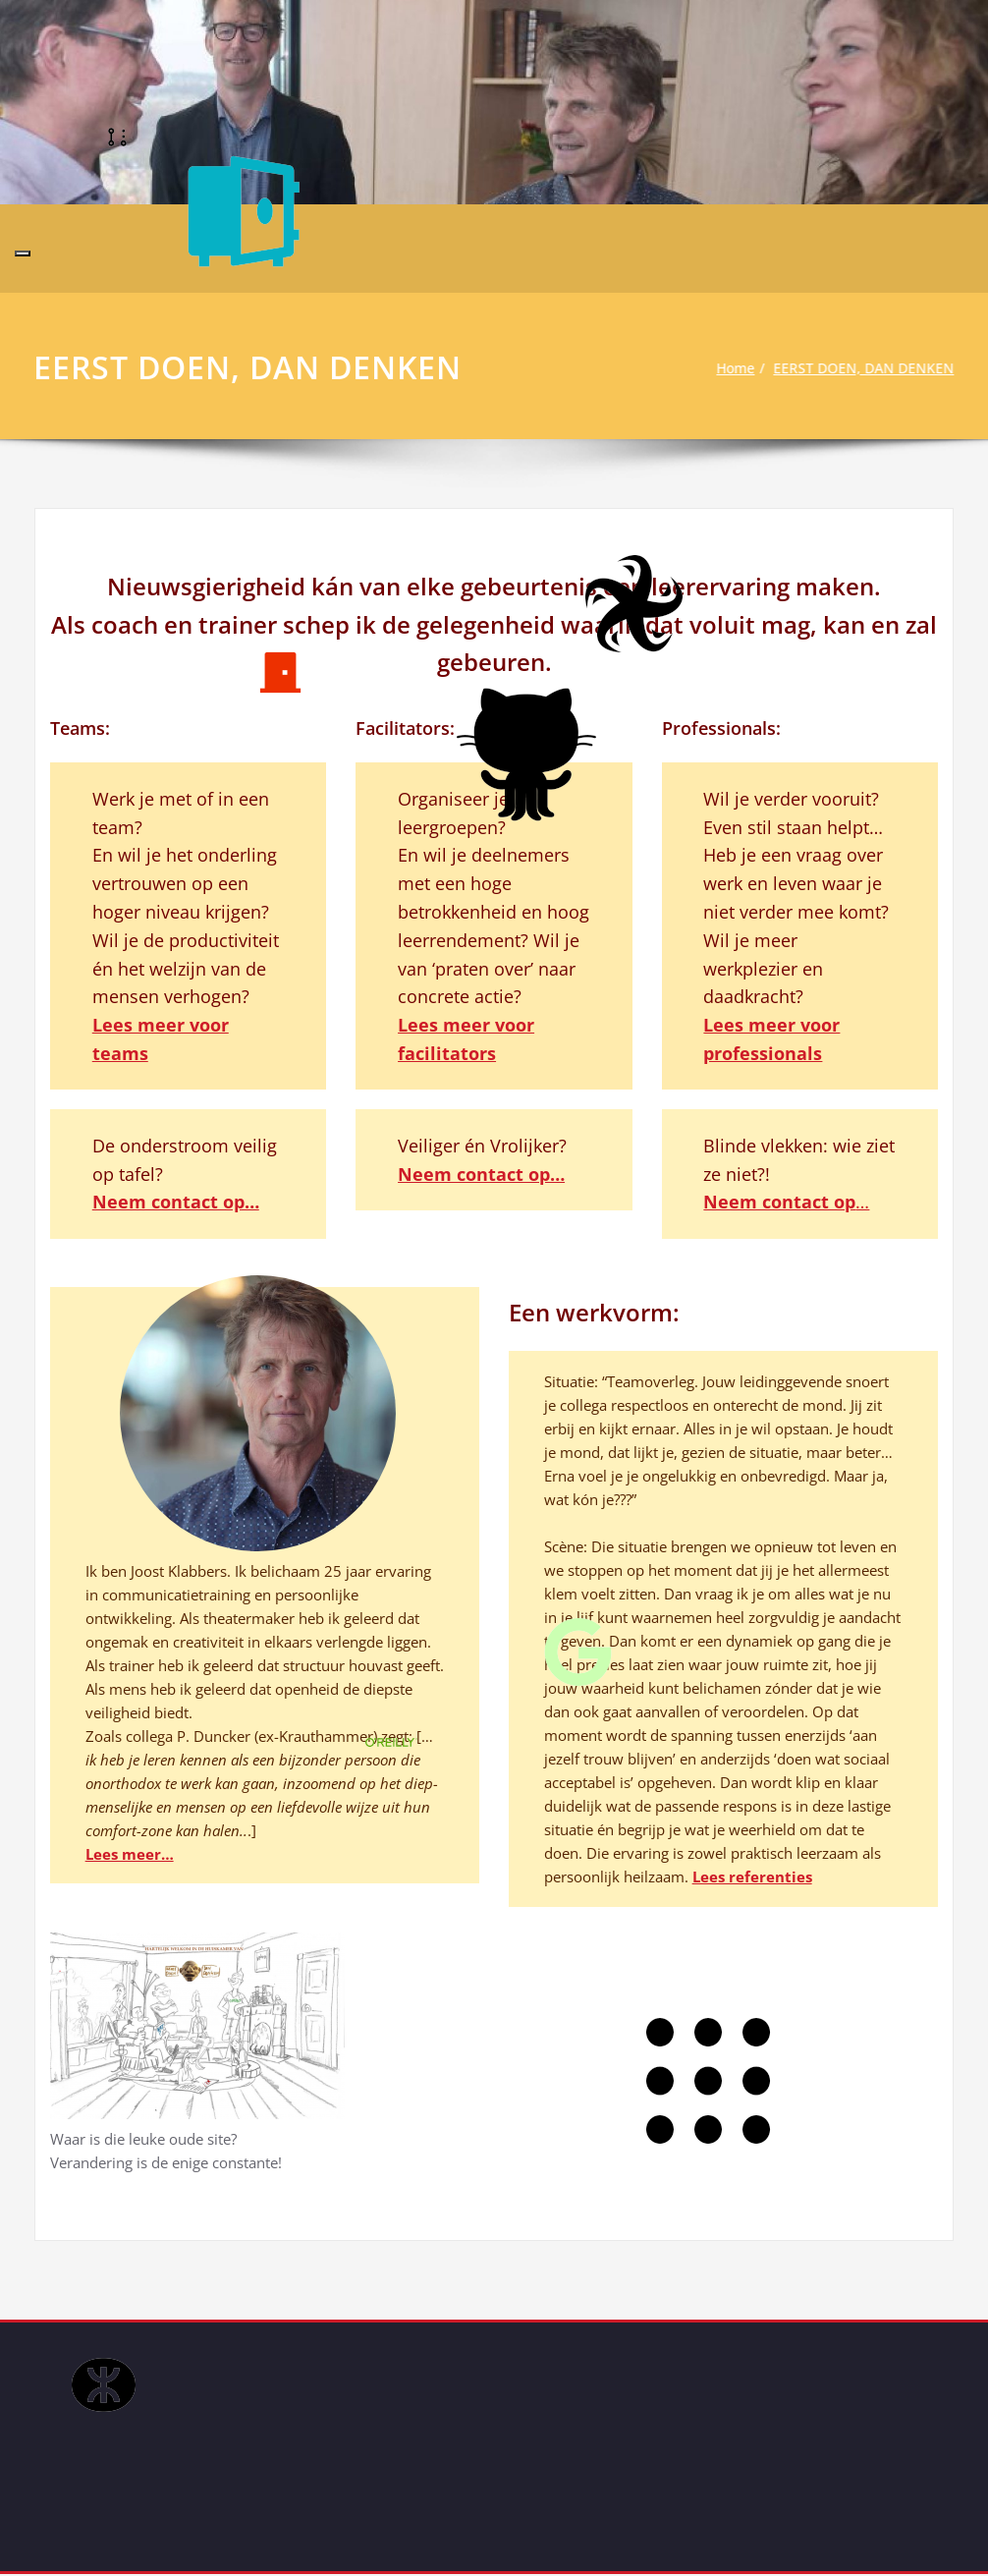 This screenshot has width=988, height=2576. Describe the element at coordinates (241, 213) in the screenshot. I see `access secure storage or vault` at that location.